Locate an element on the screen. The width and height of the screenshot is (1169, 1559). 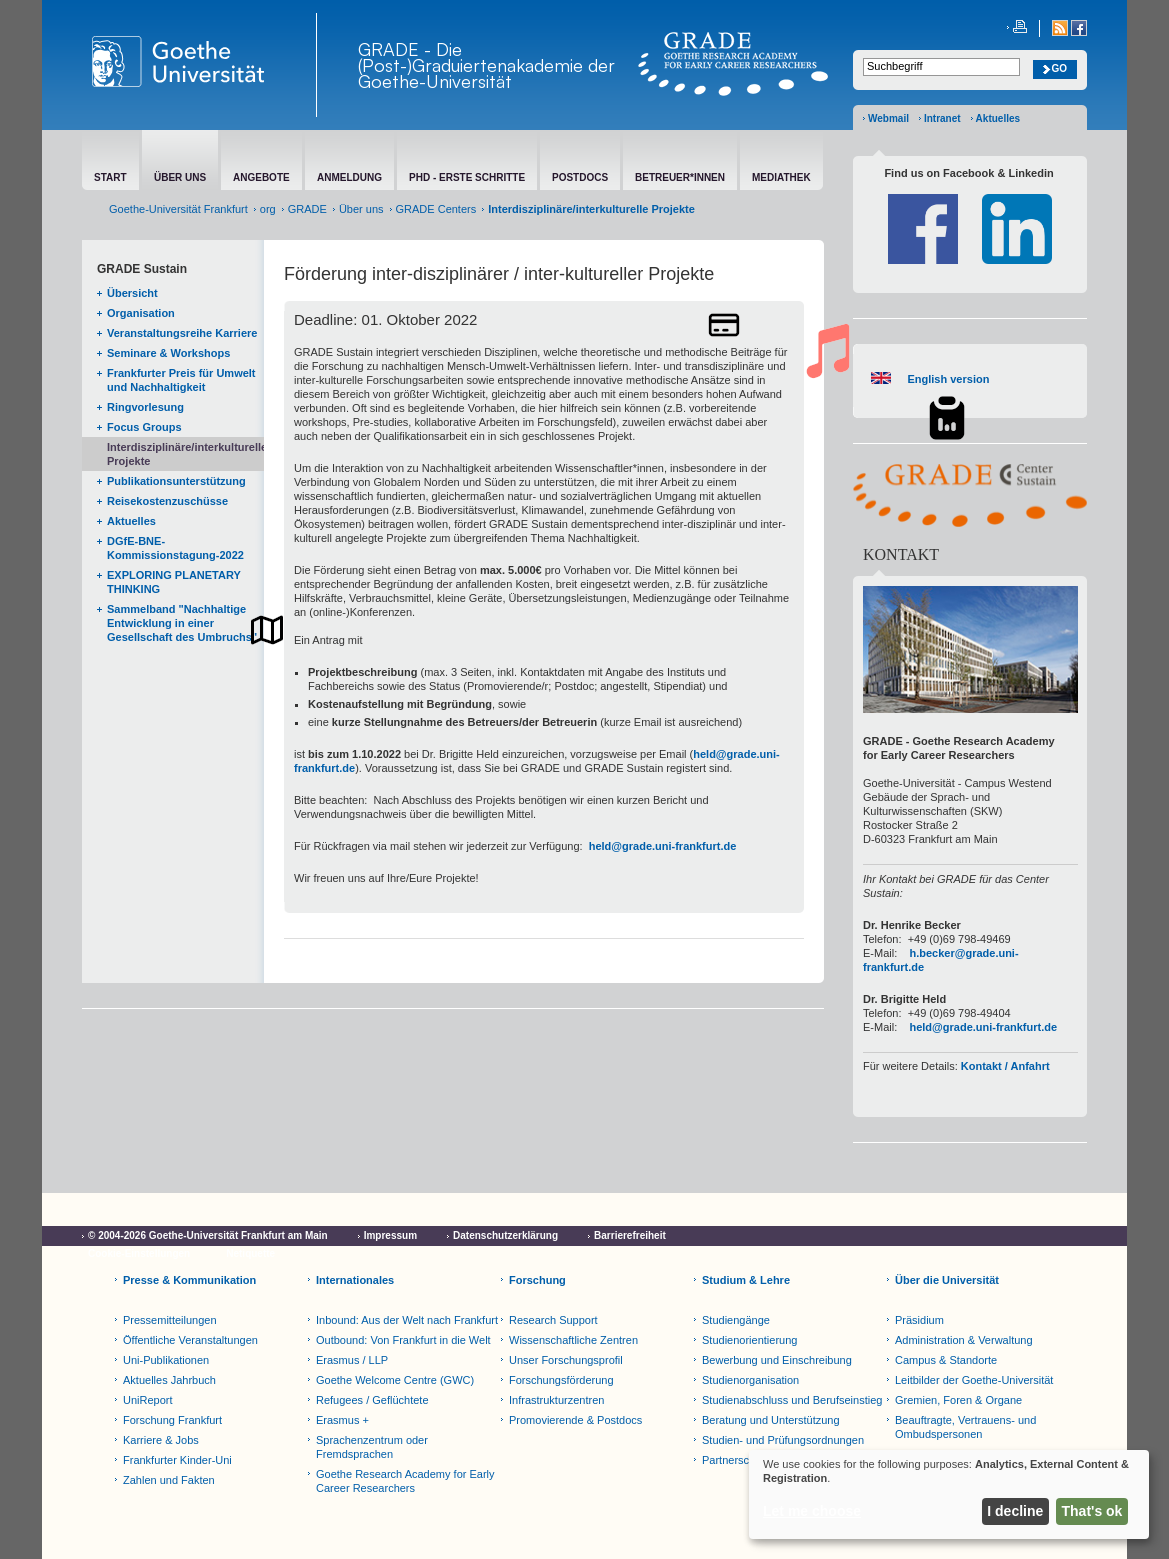
view map or navigation is located at coordinates (267, 630).